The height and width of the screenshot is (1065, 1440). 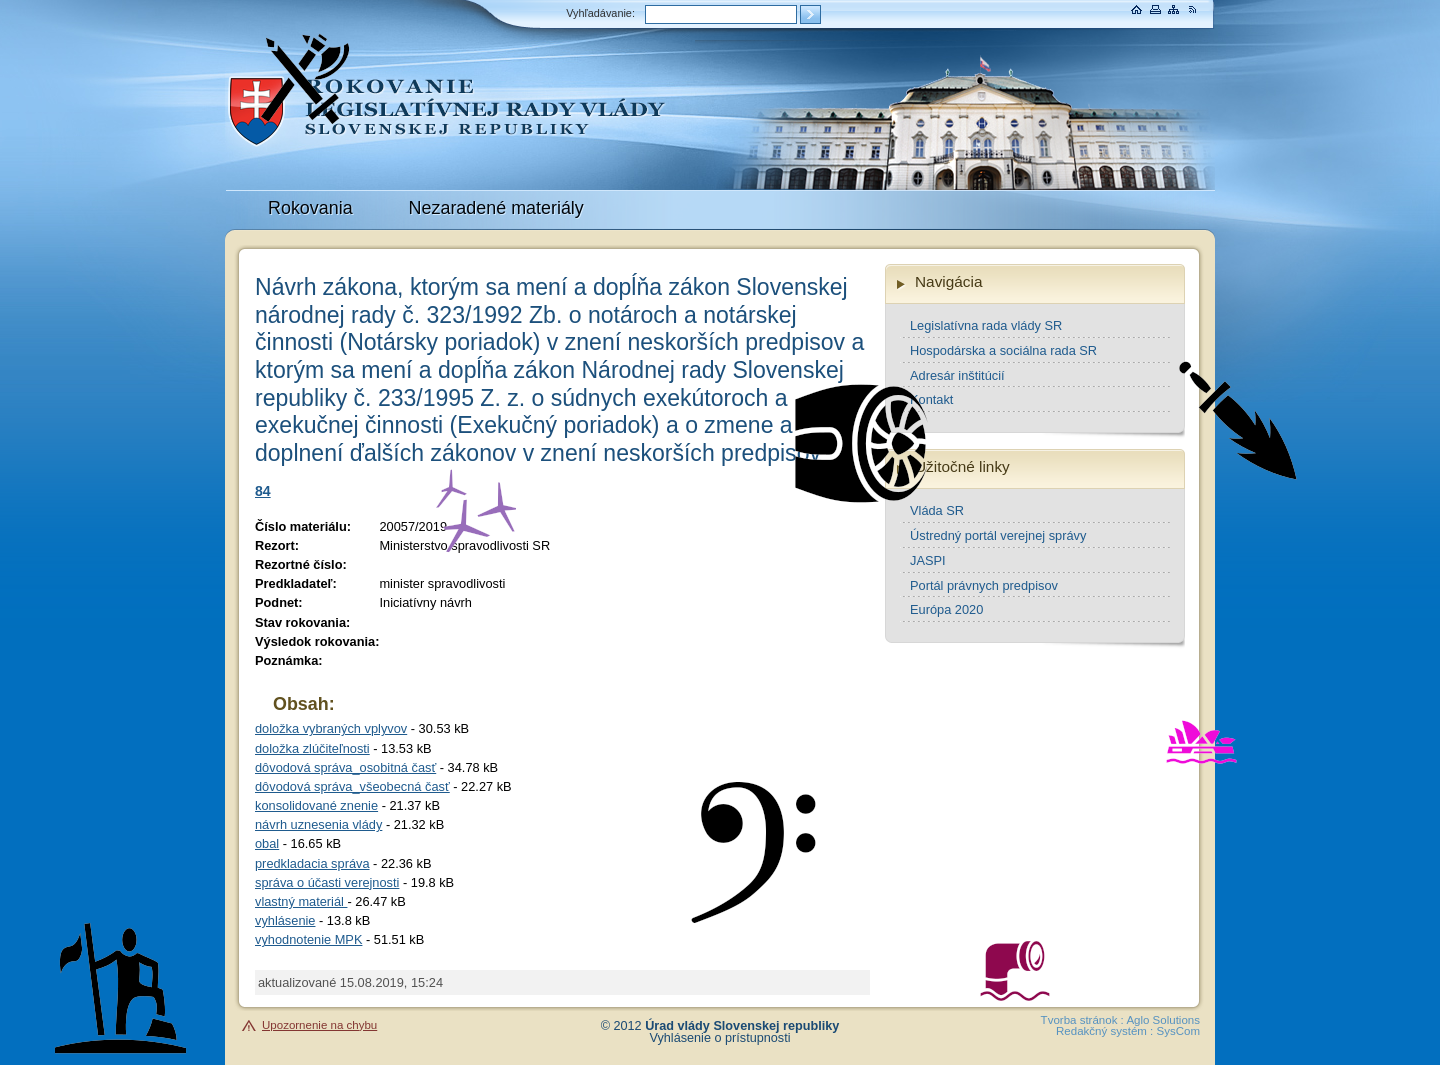 I want to click on attack or melee combat action, so click(x=1237, y=420).